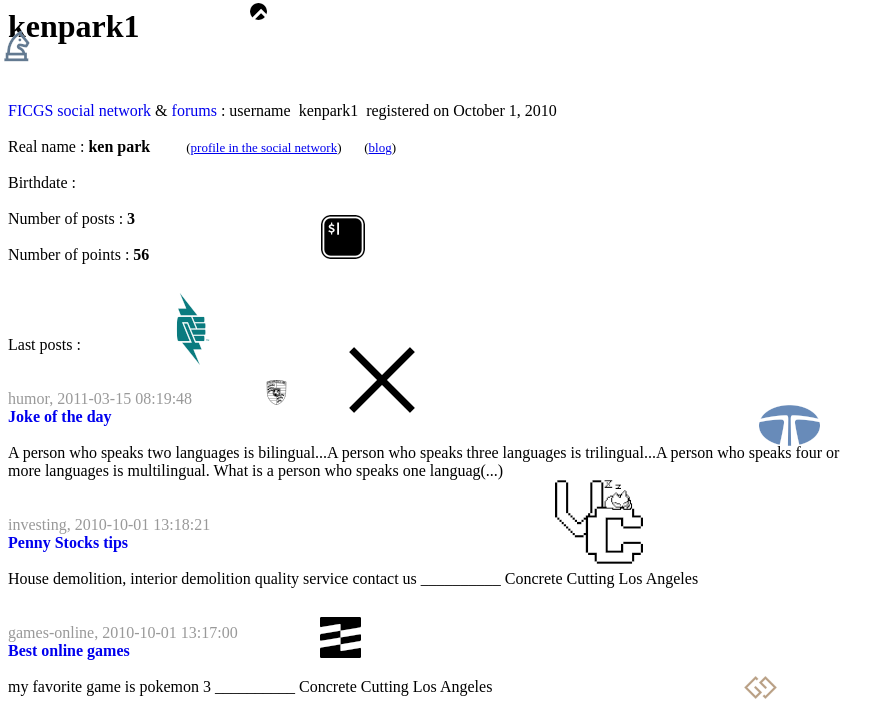 This screenshot has height=722, width=869. I want to click on tata group company logo, so click(789, 425).